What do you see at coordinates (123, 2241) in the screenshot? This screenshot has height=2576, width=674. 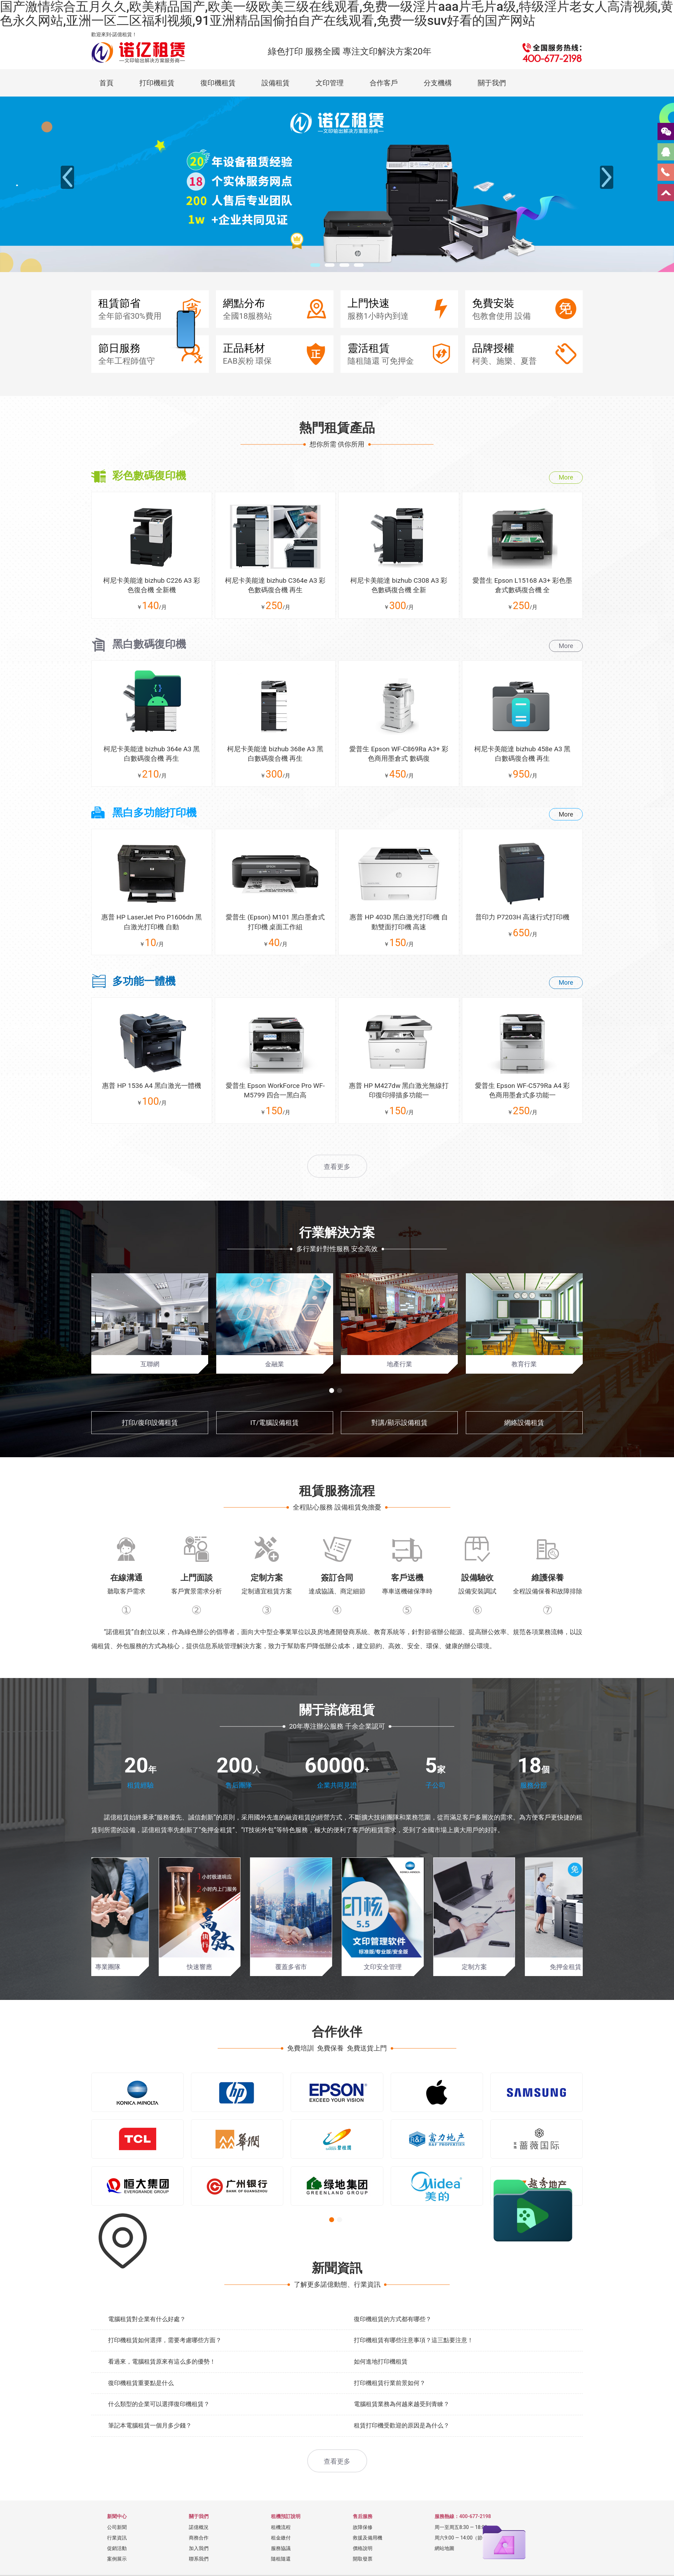 I see `access location settings` at bounding box center [123, 2241].